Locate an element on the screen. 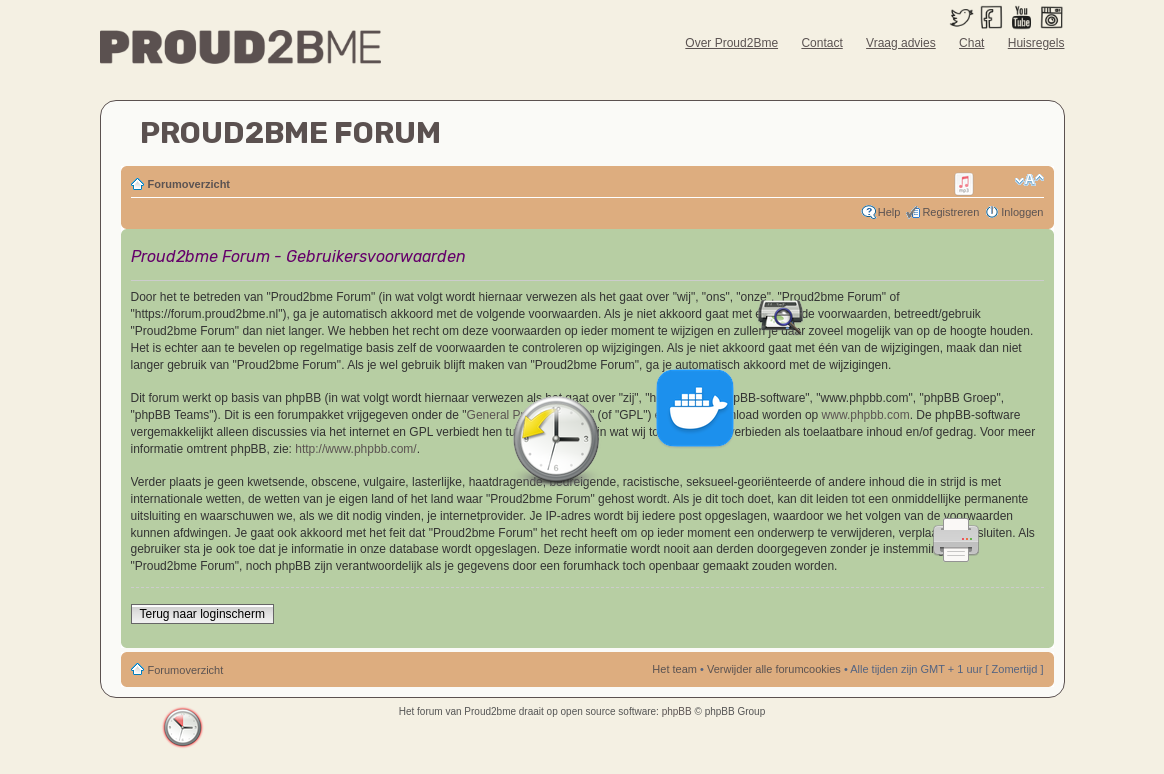 The height and width of the screenshot is (774, 1164). preview document before printing is located at coordinates (780, 314).